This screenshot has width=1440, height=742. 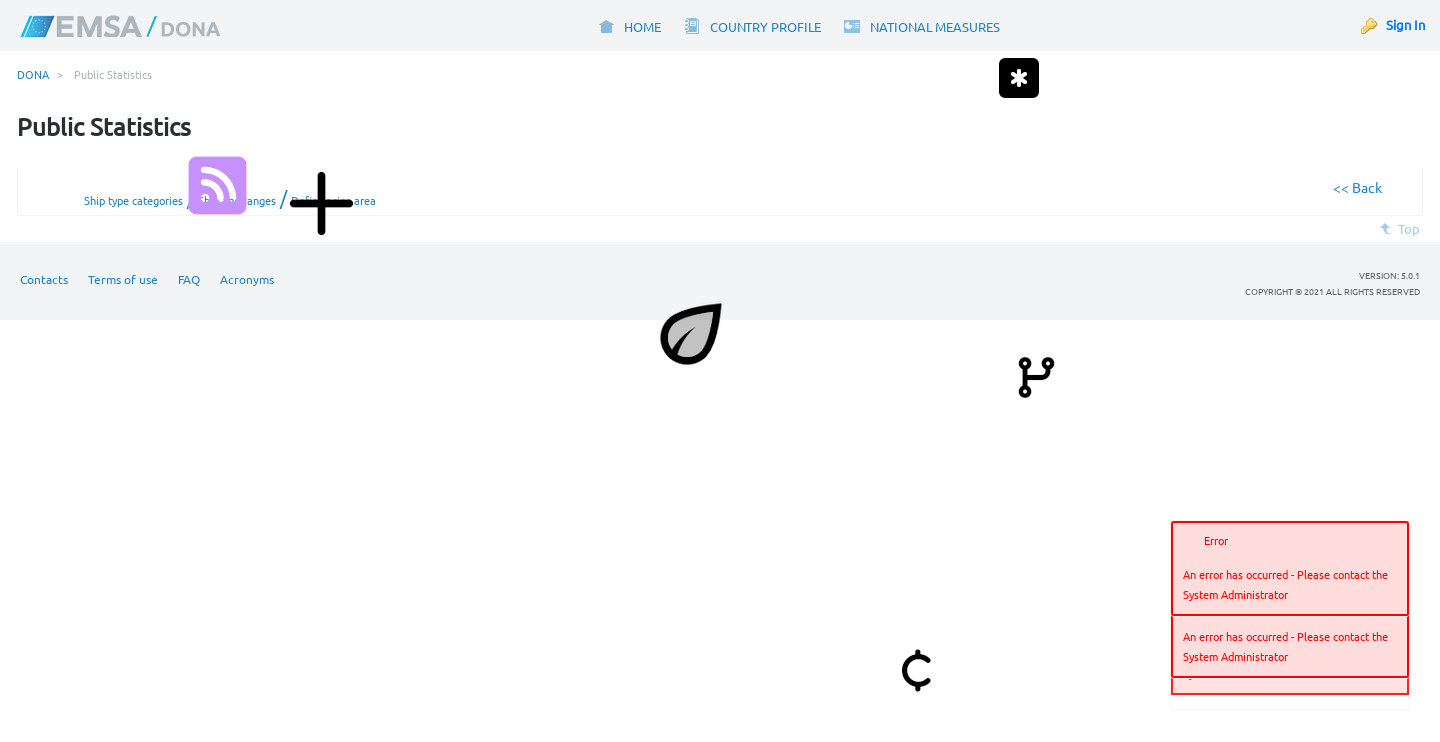 I want to click on indicates eco-friendly or sustainable option, so click(x=691, y=334).